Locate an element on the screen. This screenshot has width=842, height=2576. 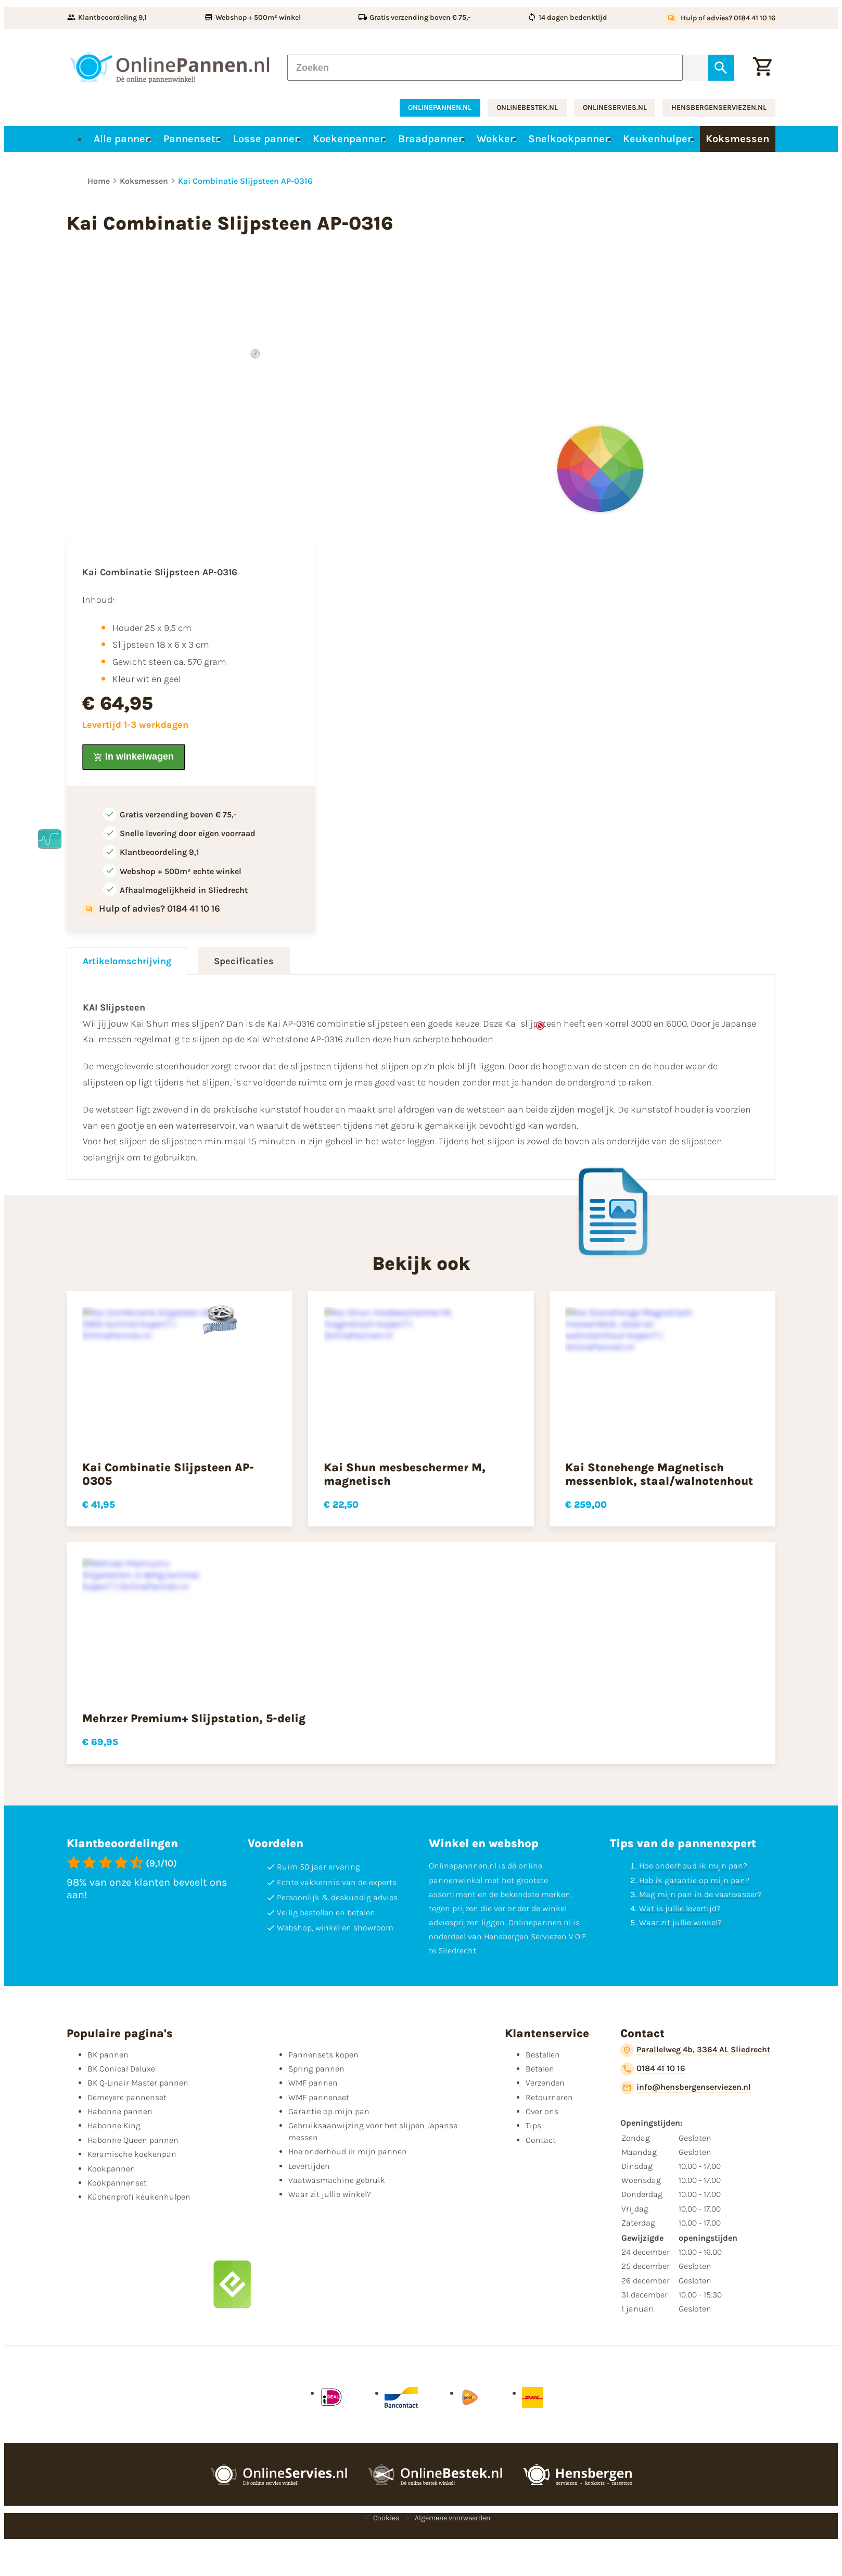
access optical disc drive or CD/DVD media is located at coordinates (255, 353).